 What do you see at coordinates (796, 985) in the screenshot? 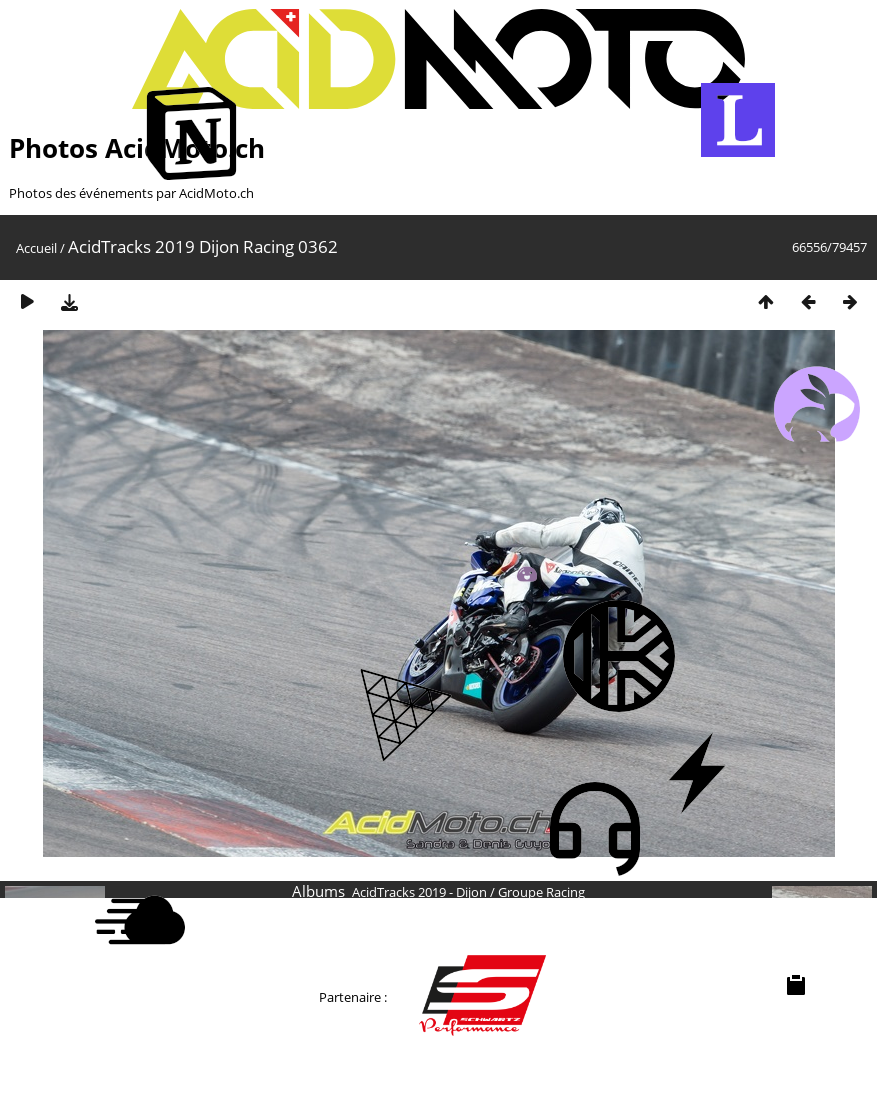
I see `copy content to clipboard` at bounding box center [796, 985].